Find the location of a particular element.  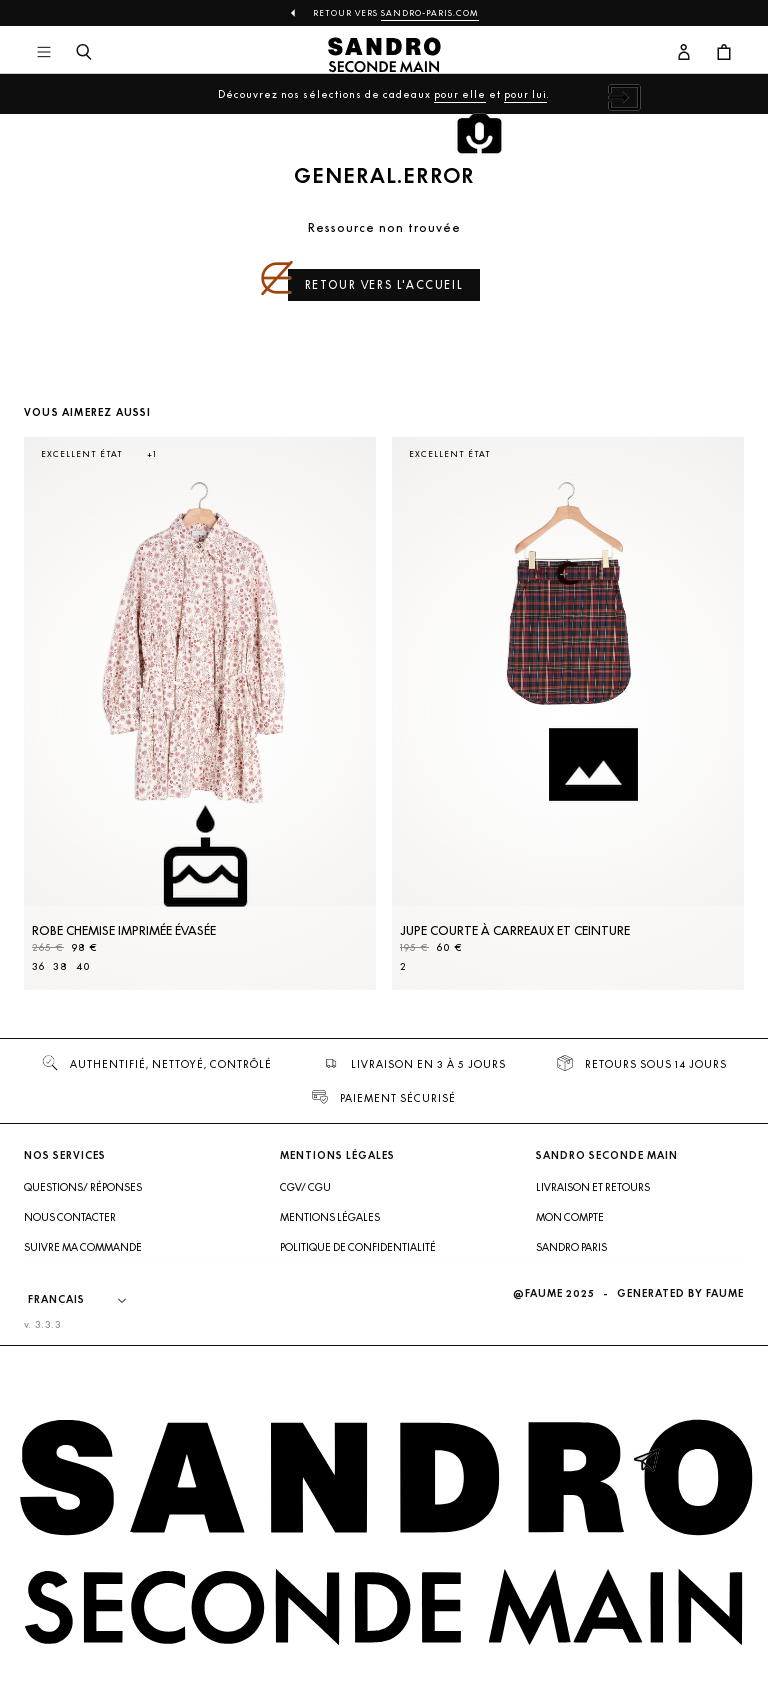

manage camera and microphone permissions is located at coordinates (479, 133).